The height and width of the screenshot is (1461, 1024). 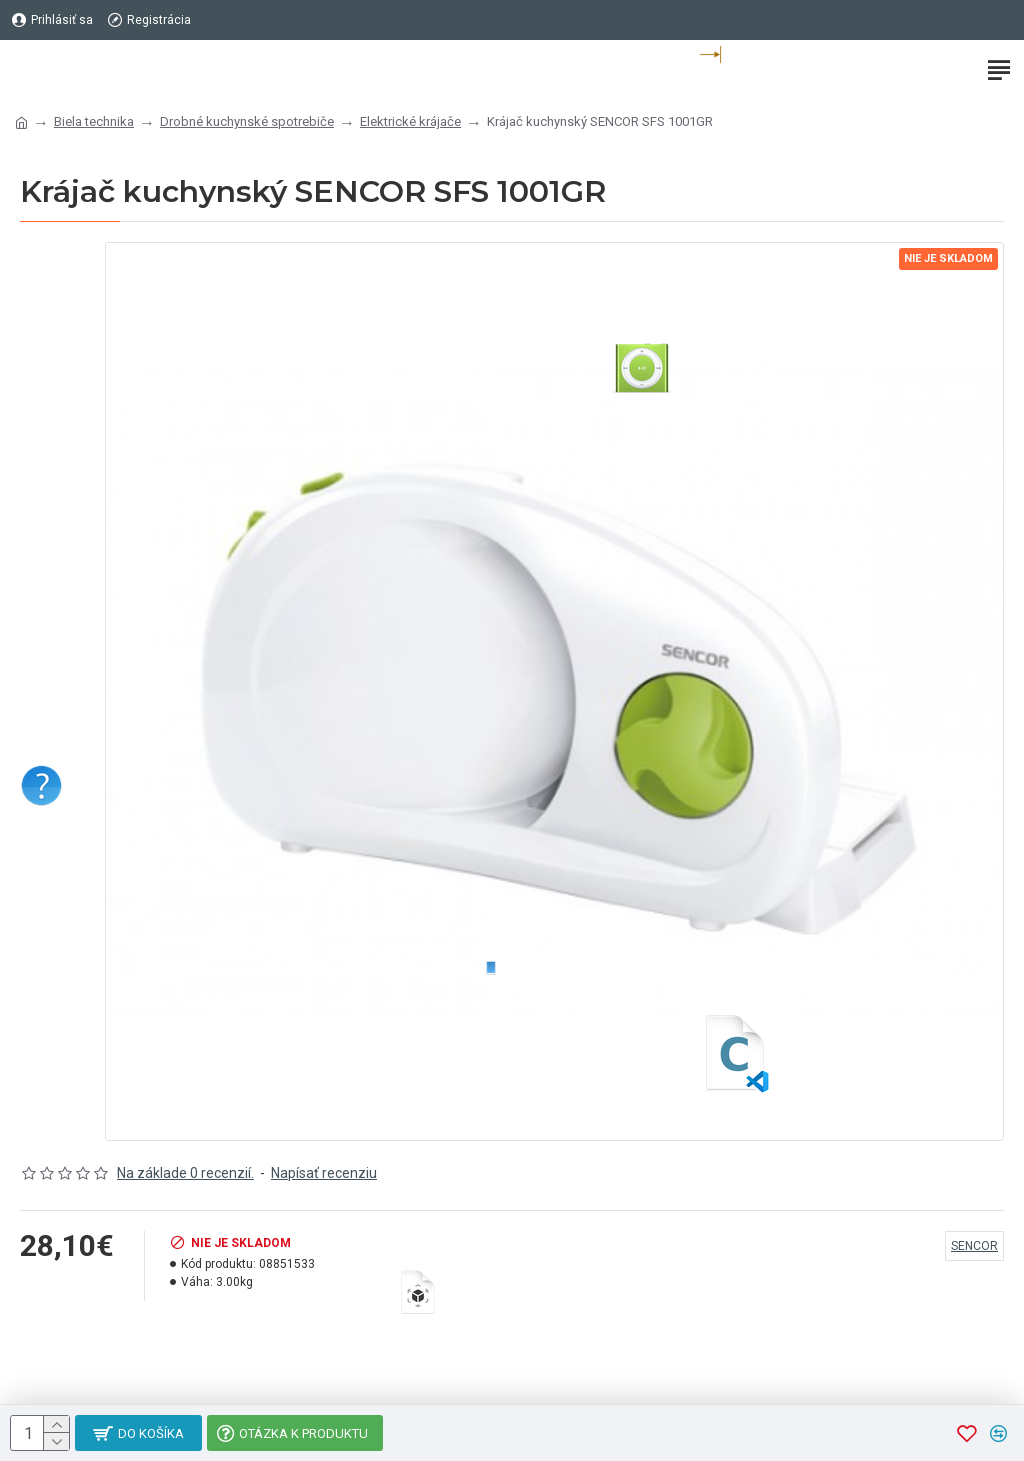 What do you see at coordinates (418, 1293) in the screenshot?
I see `open a 3D reality file or AR content` at bounding box center [418, 1293].